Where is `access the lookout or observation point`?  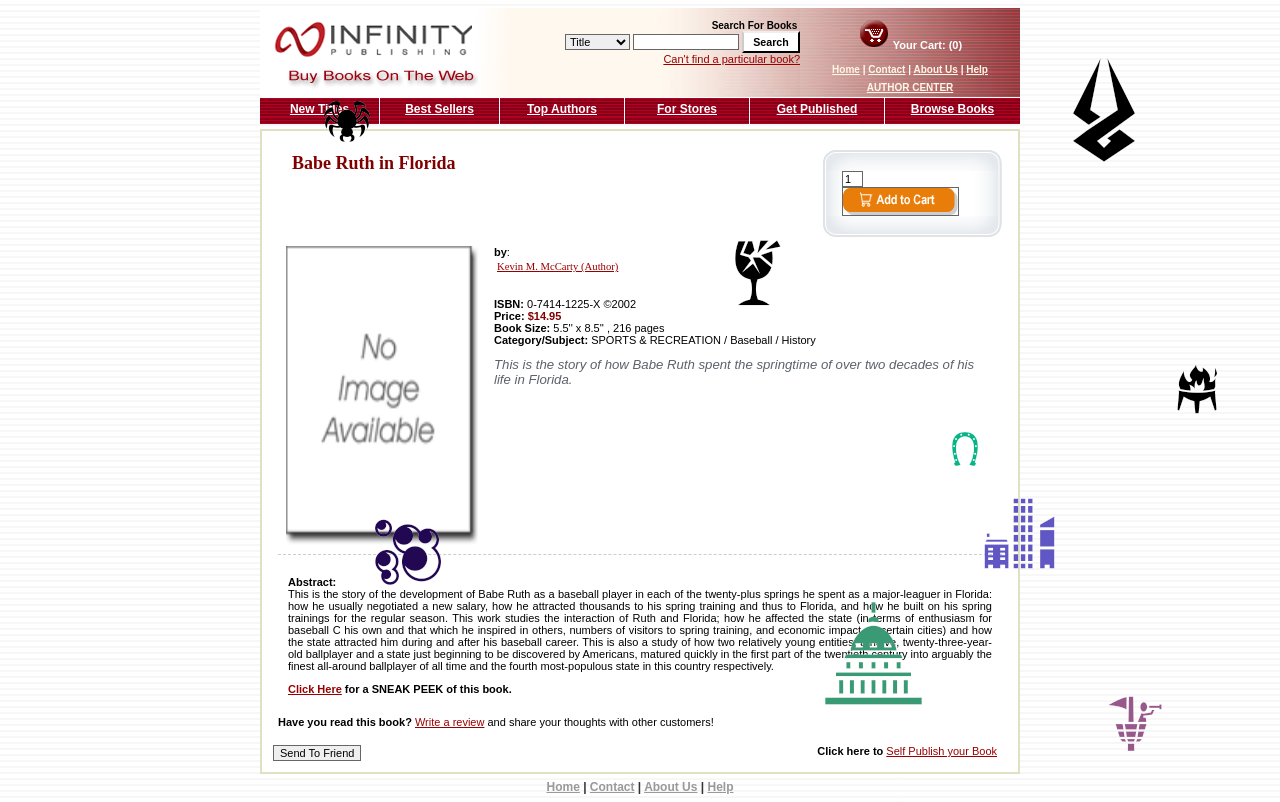
access the lookout or observation point is located at coordinates (1135, 723).